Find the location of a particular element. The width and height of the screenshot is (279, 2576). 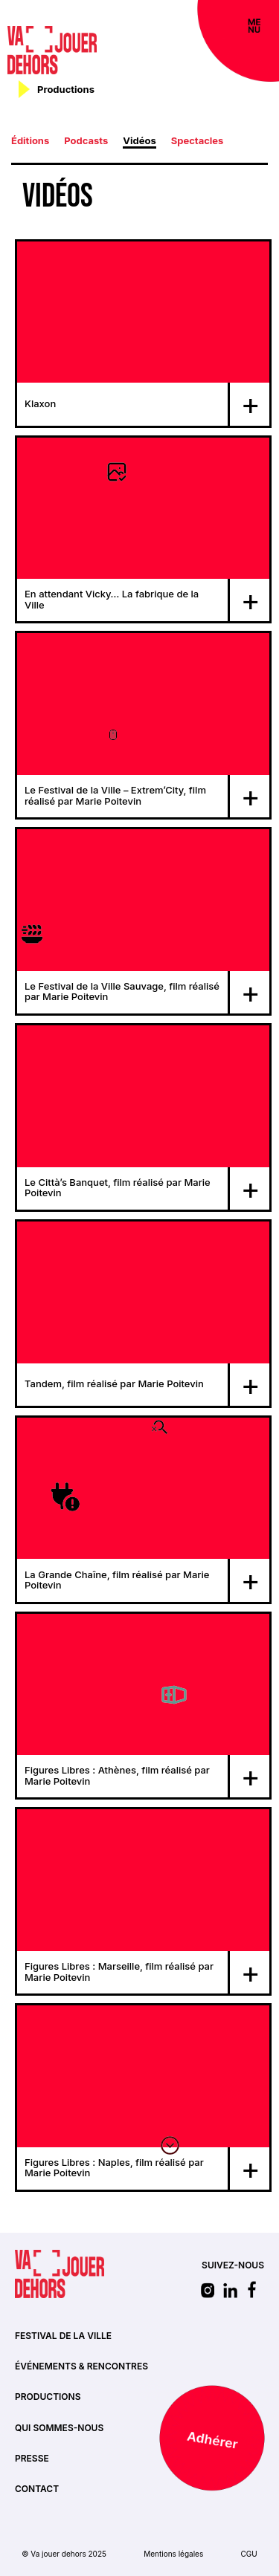

expand to show more content is located at coordinates (170, 2145).